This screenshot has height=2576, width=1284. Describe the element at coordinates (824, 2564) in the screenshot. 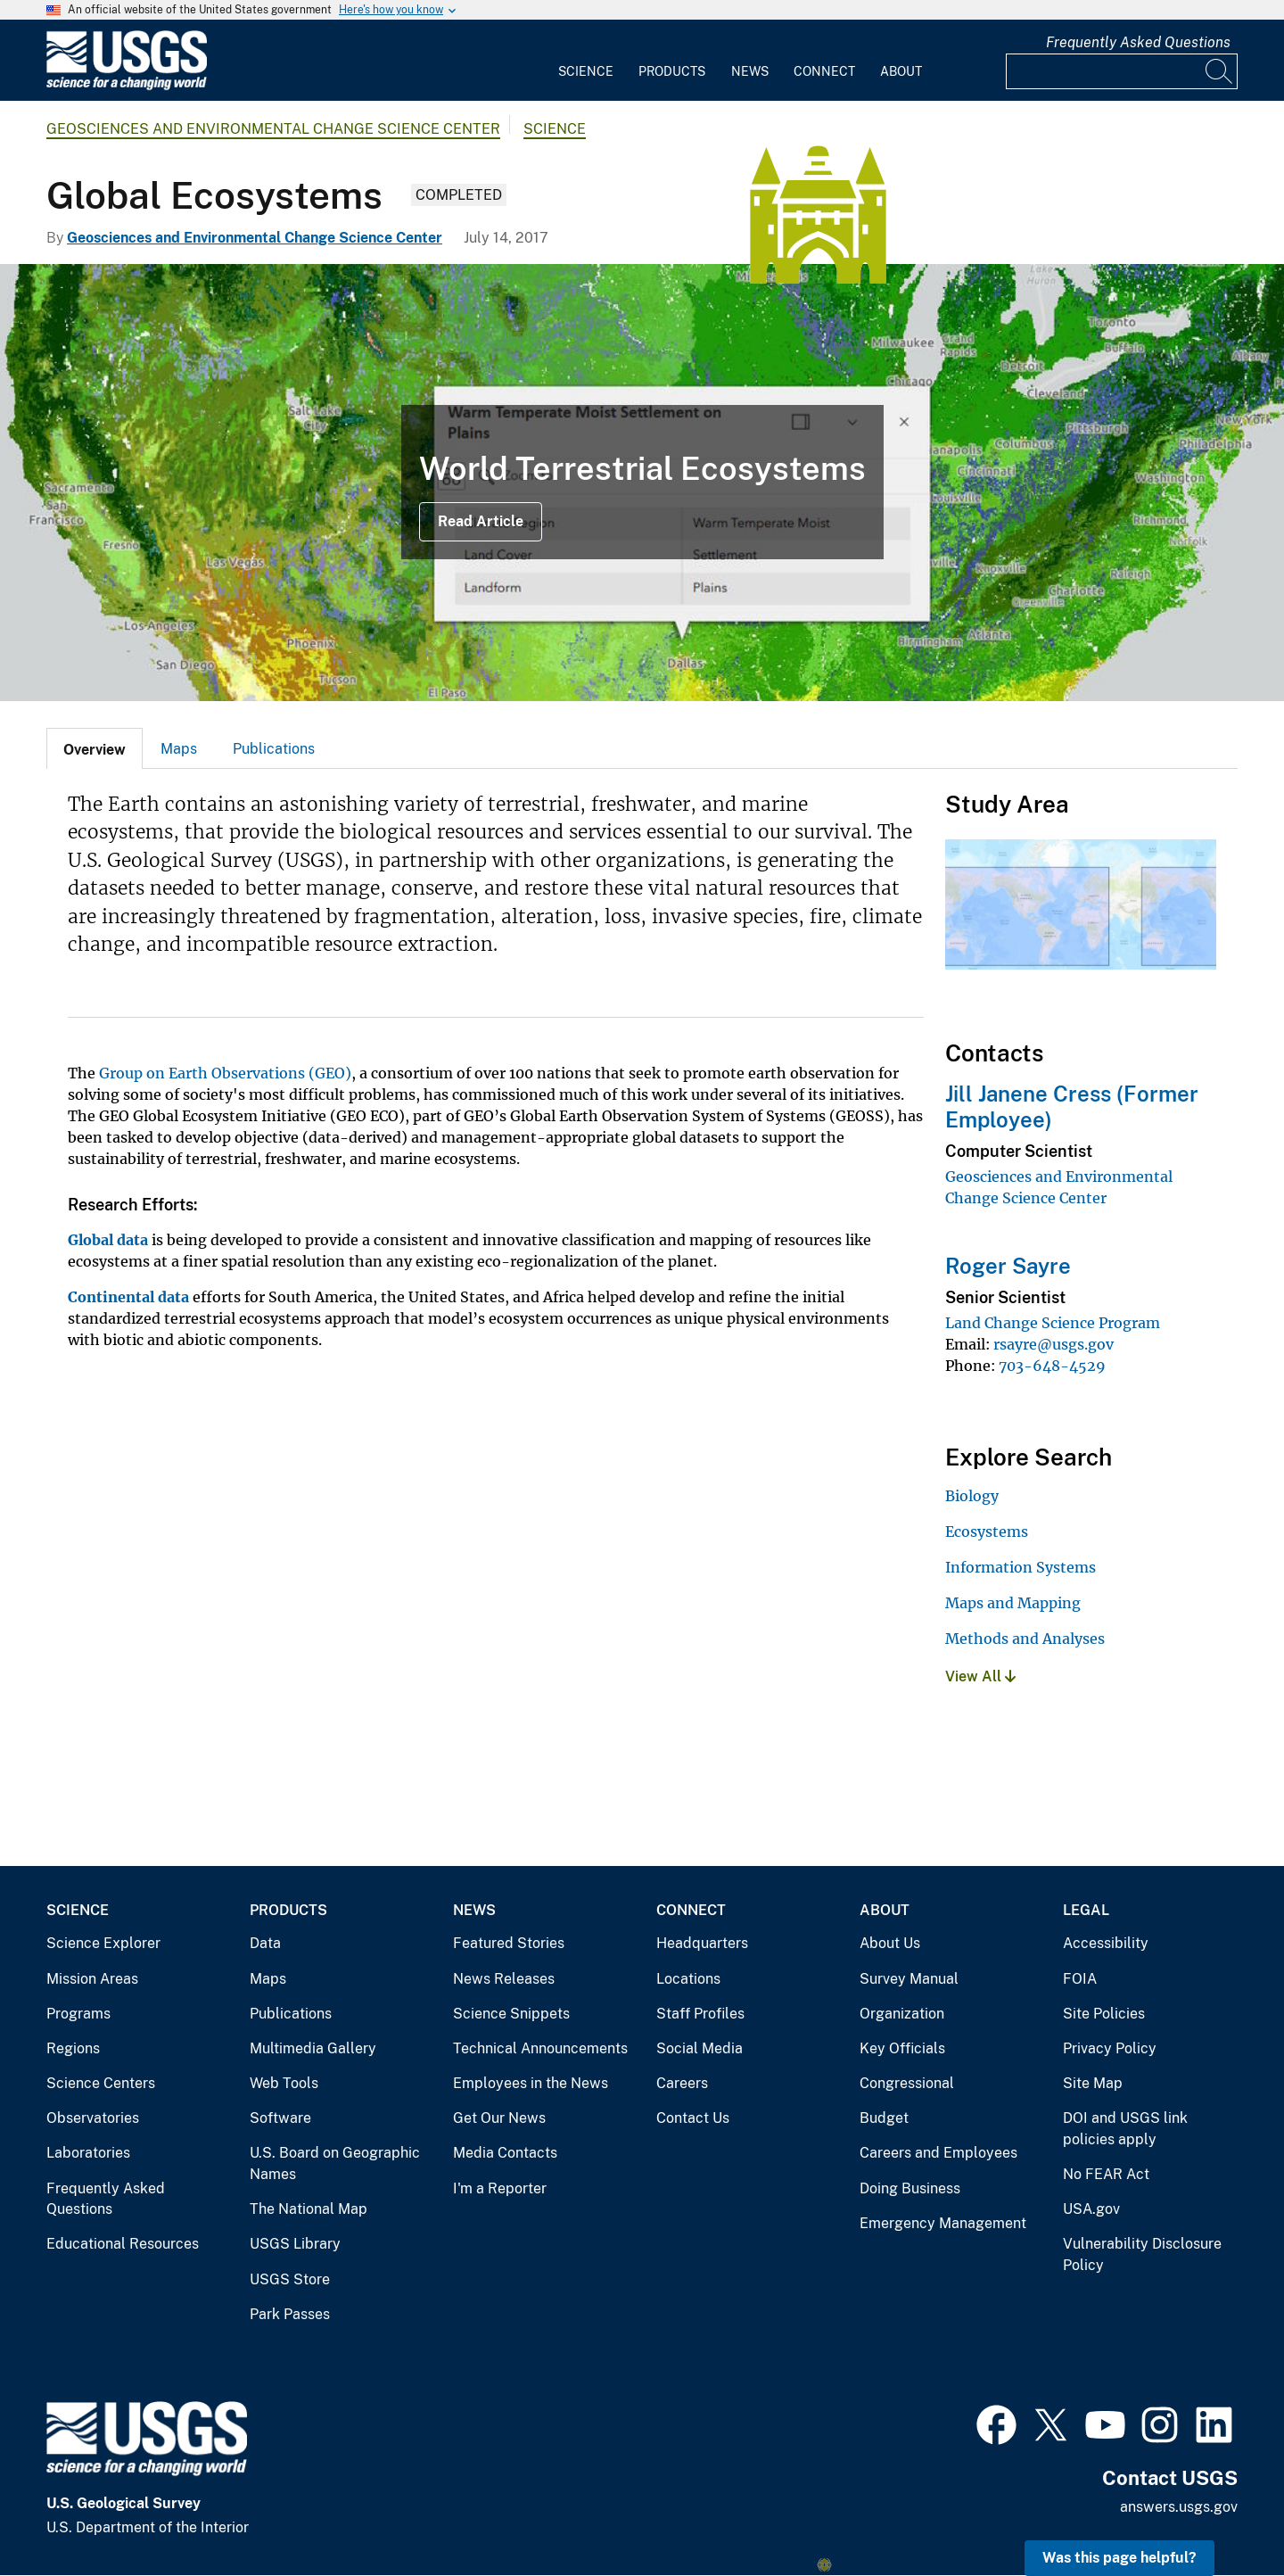

I see `virtual reality or VR mode toggle` at that location.